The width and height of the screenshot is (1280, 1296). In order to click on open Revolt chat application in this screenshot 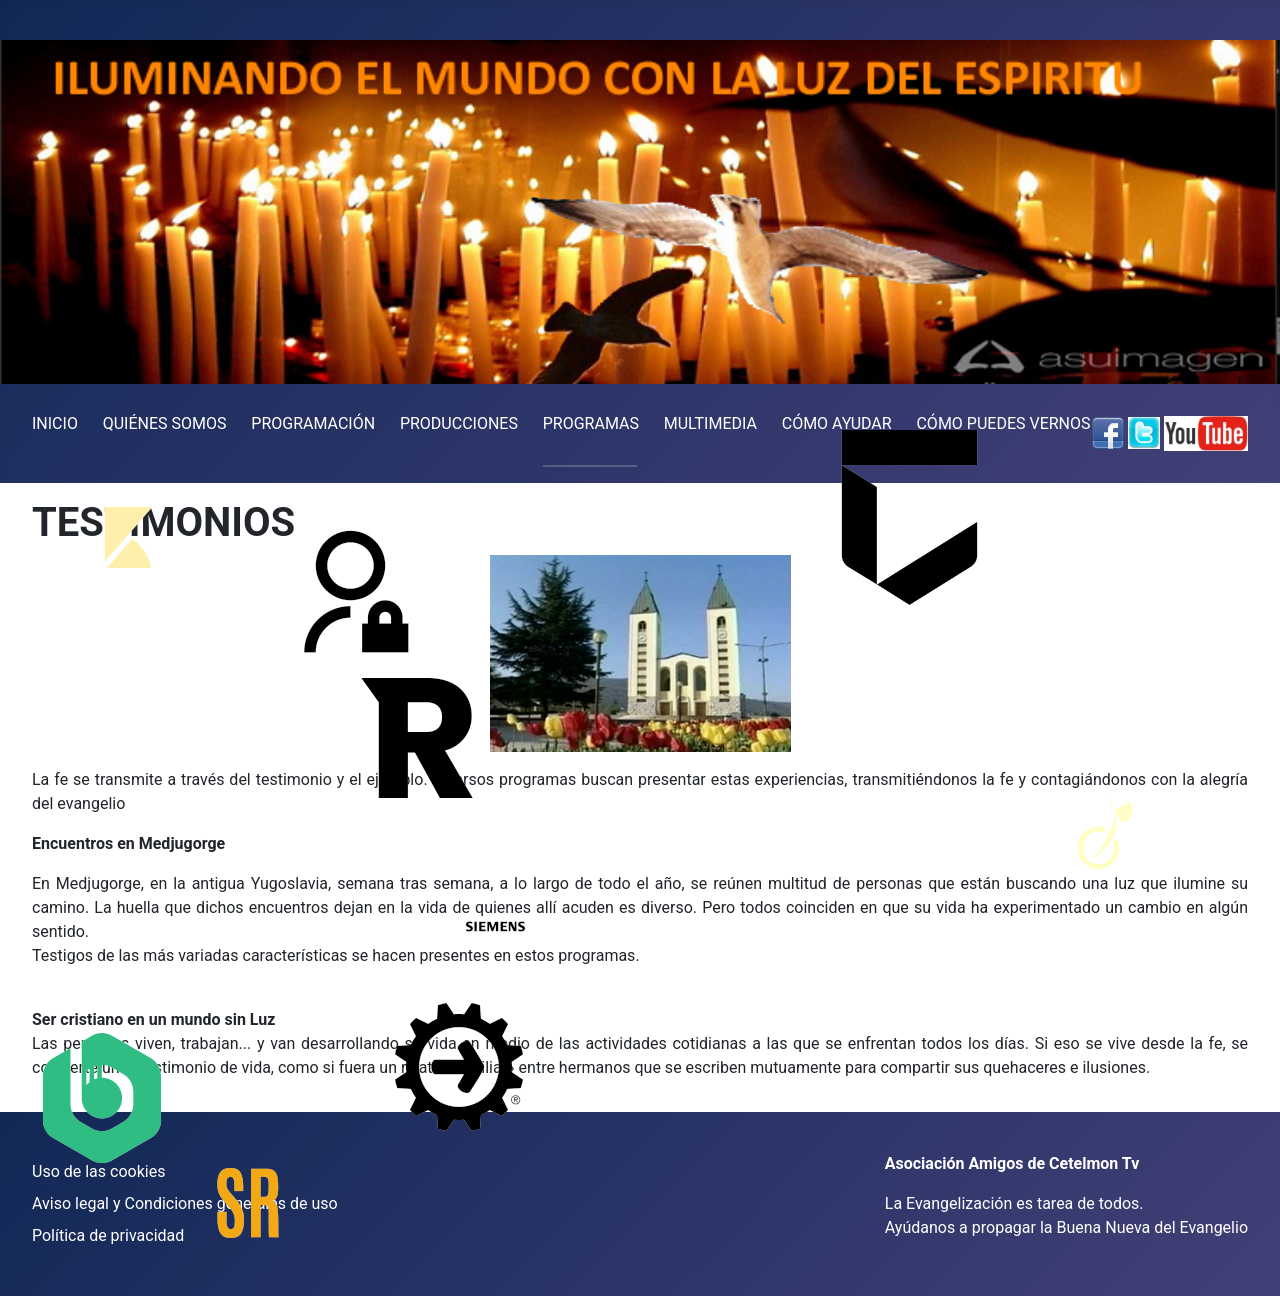, I will do `click(417, 738)`.